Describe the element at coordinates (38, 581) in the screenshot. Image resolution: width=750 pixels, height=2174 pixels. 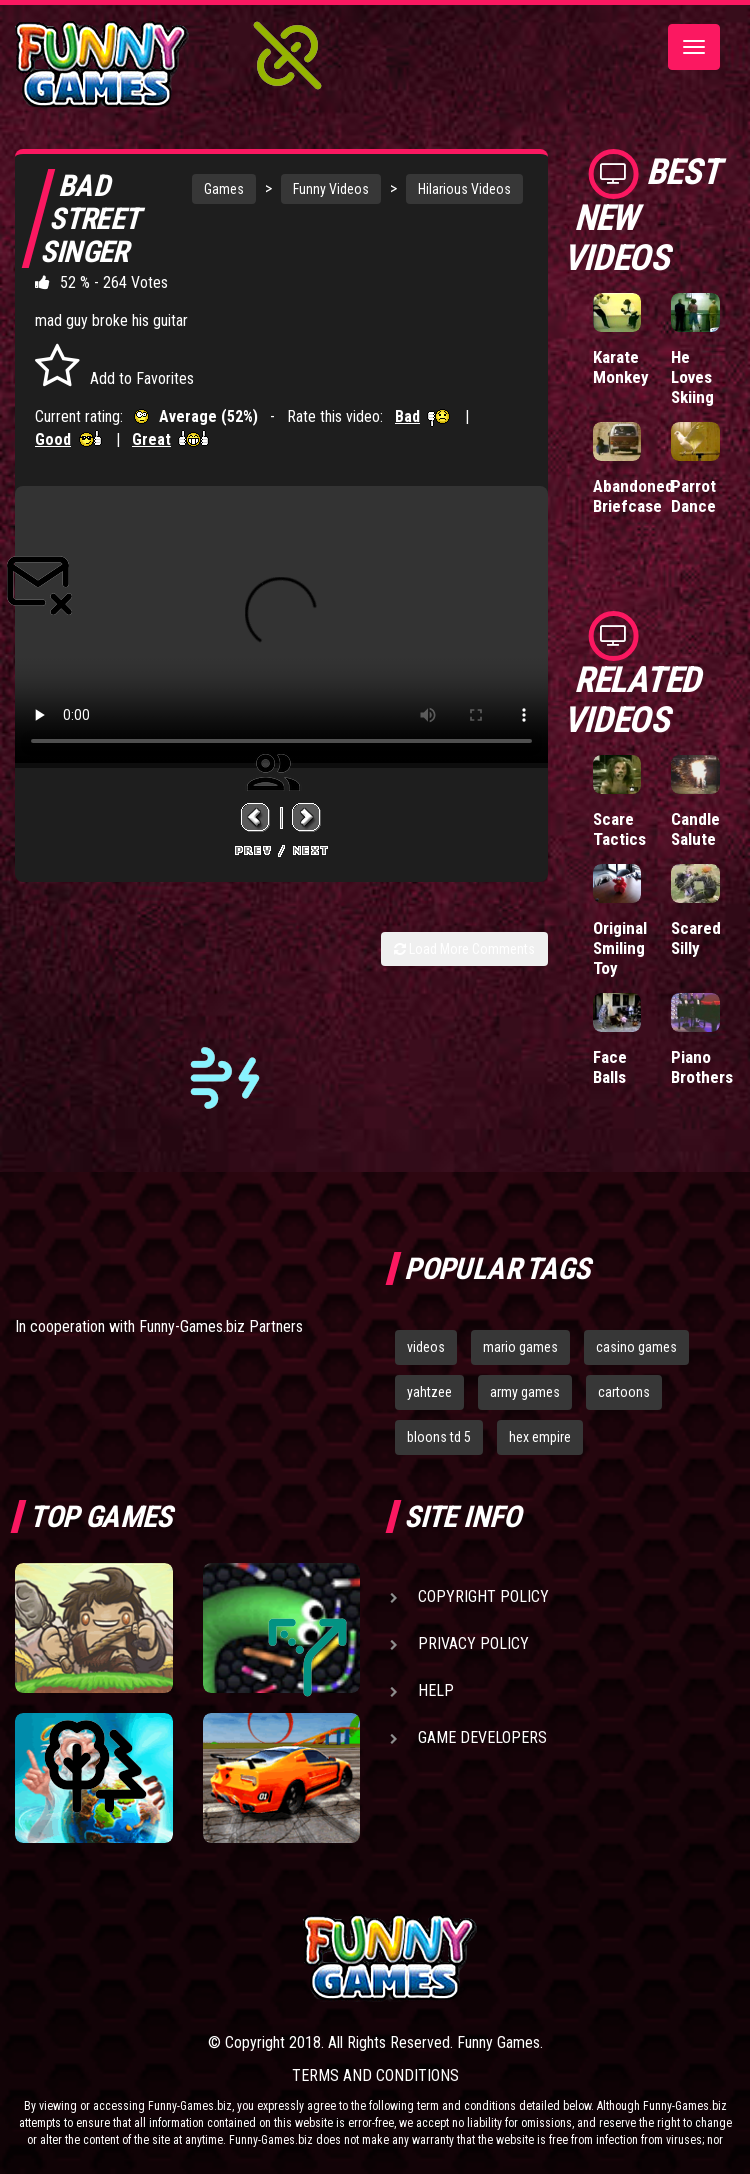
I see `delete an email message` at that location.